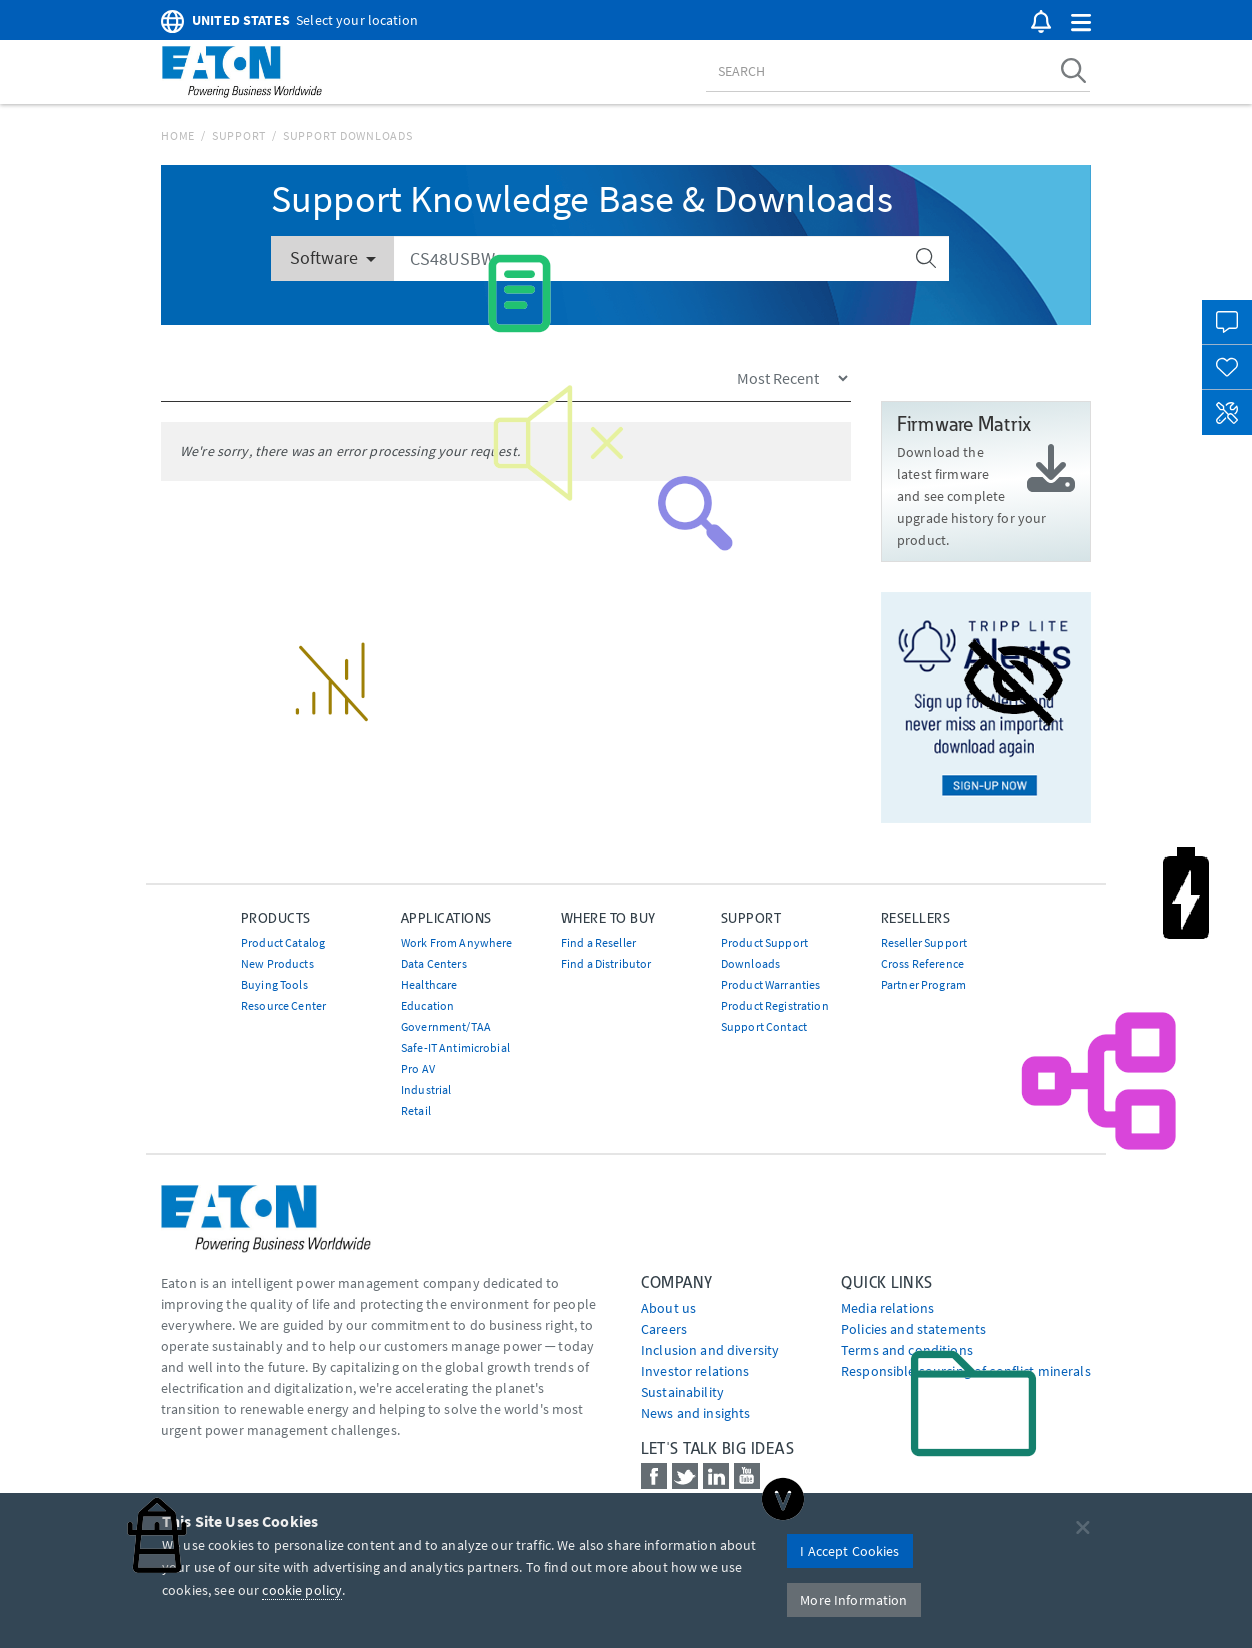 This screenshot has width=1252, height=1648. What do you see at coordinates (333, 683) in the screenshot?
I see `no cellular signal available` at bounding box center [333, 683].